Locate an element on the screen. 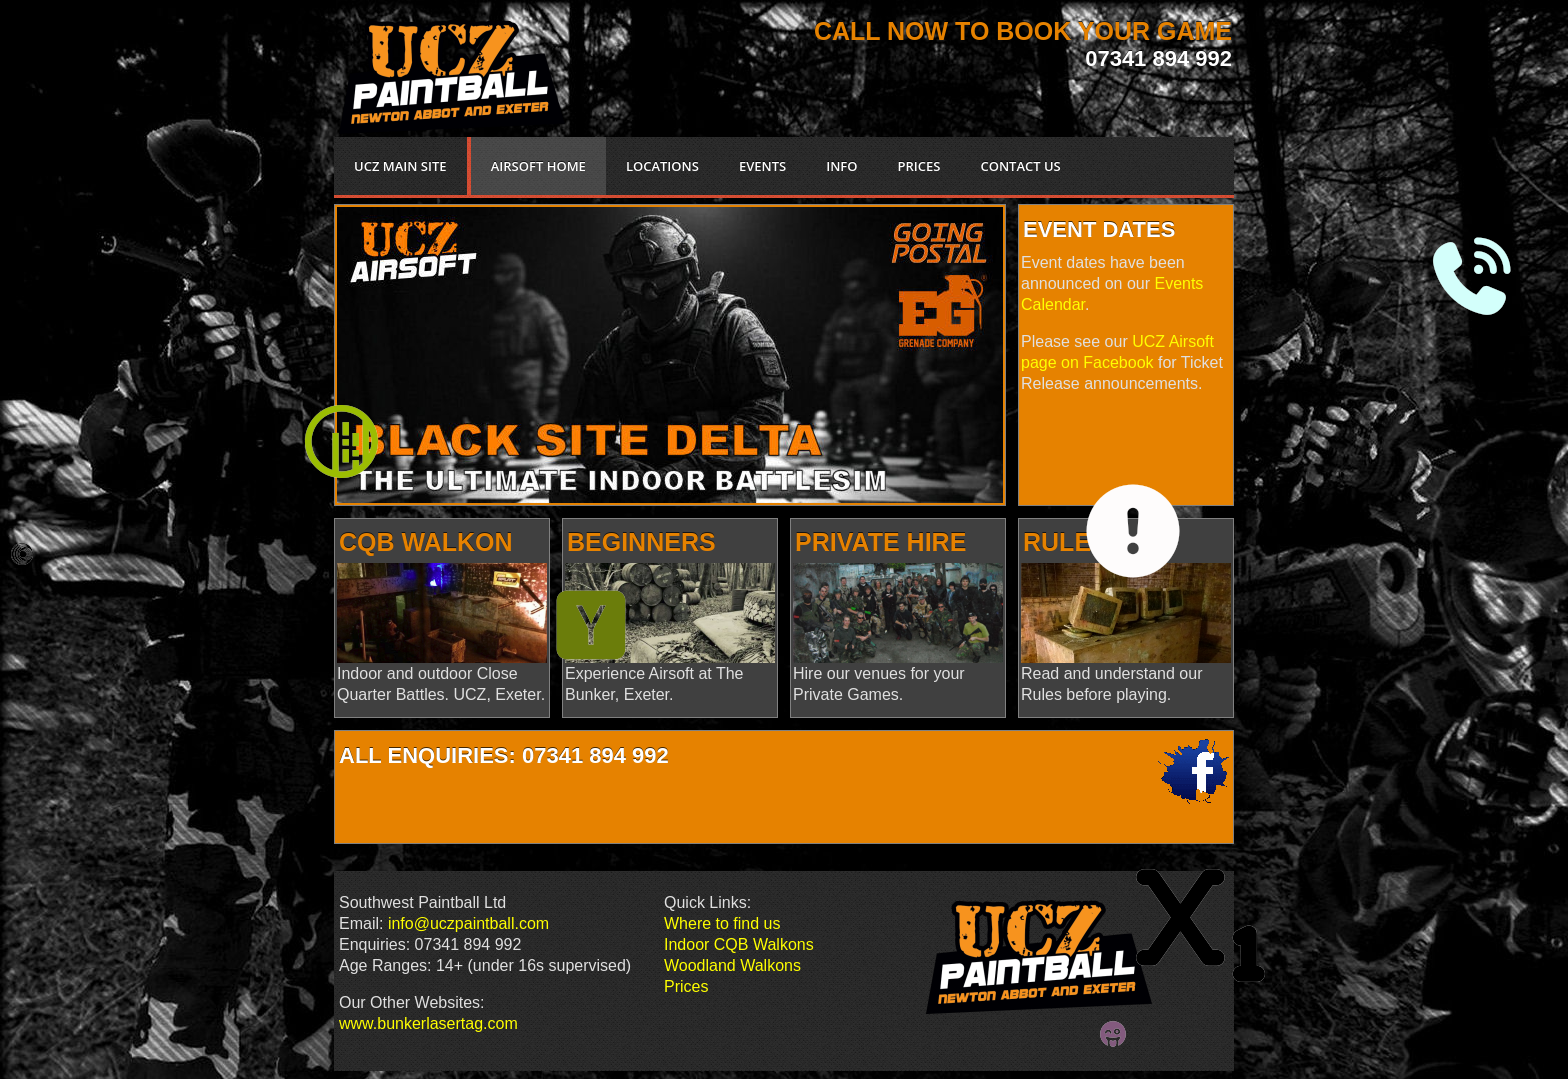 The width and height of the screenshot is (1568, 1079). open photobucket app is located at coordinates (22, 554).